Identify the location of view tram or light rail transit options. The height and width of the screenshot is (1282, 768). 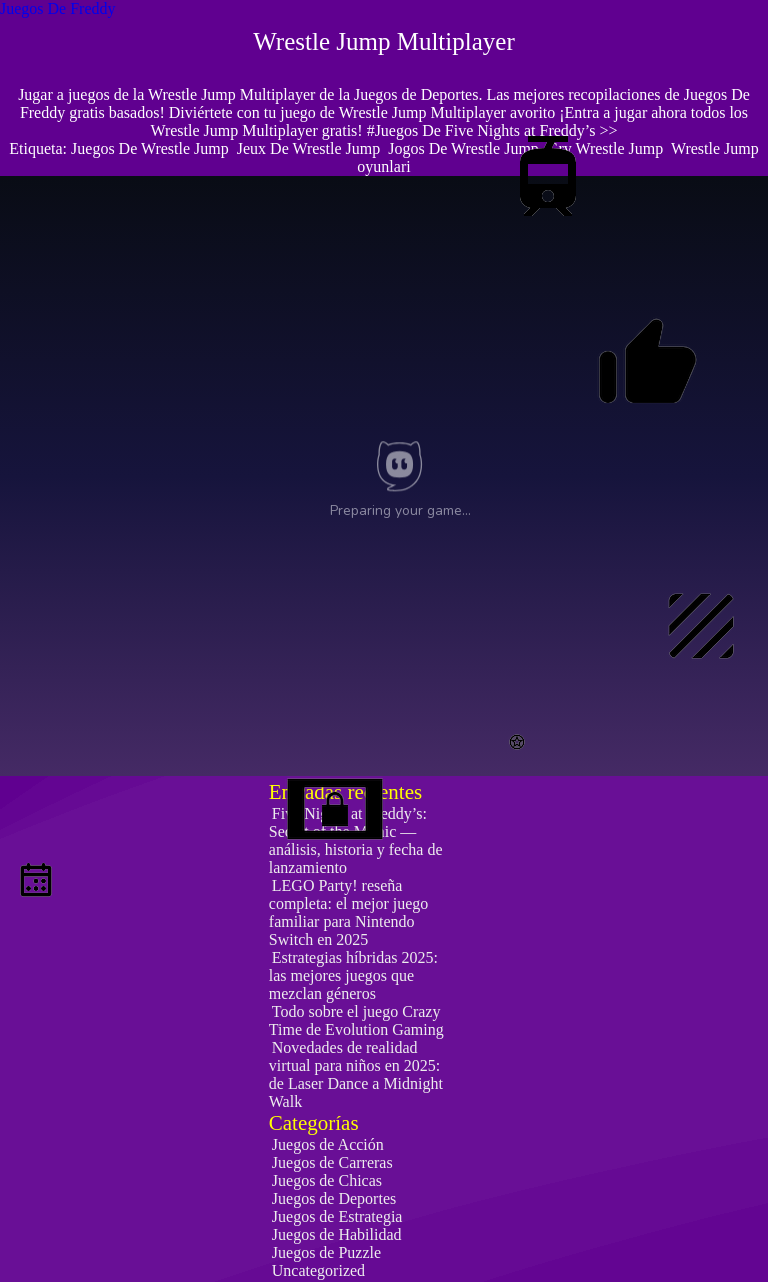
(548, 176).